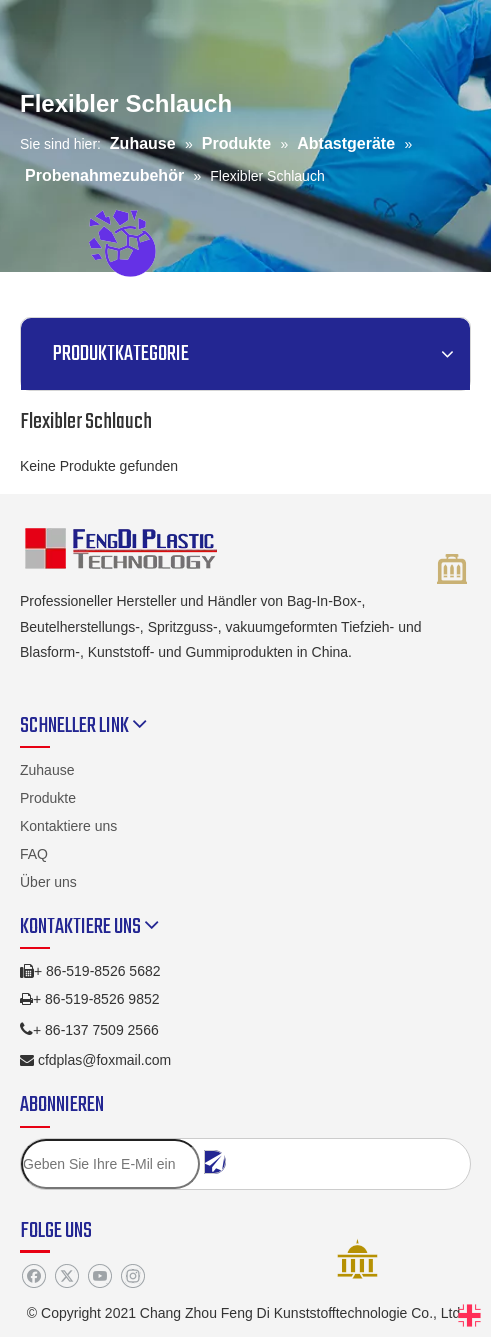  Describe the element at coordinates (357, 1258) in the screenshot. I see `access government or civic services` at that location.